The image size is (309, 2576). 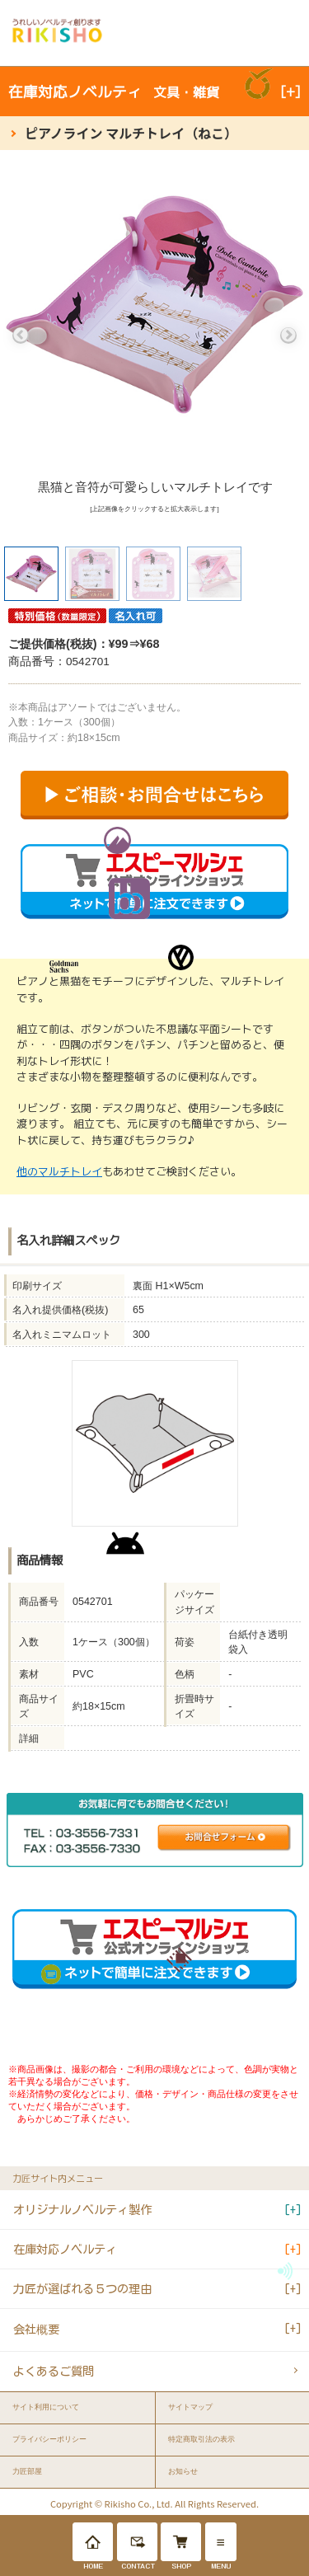 What do you see at coordinates (180, 957) in the screenshot?
I see `fozzy hosting service logo` at bounding box center [180, 957].